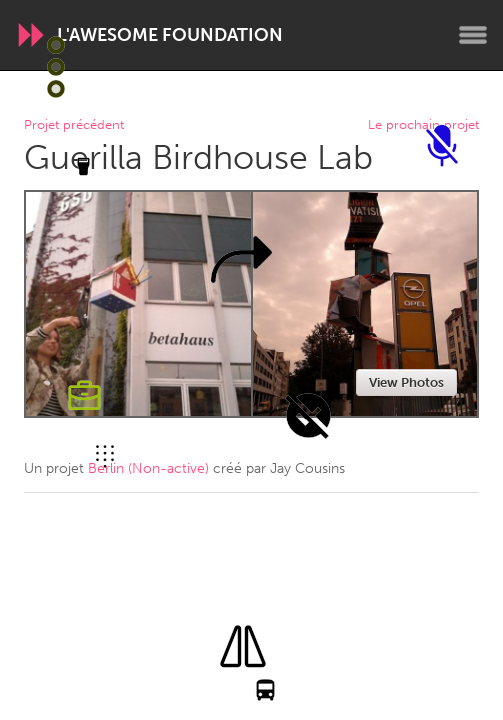 This screenshot has width=503, height=720. What do you see at coordinates (84, 396) in the screenshot?
I see `access work or business-related content` at bounding box center [84, 396].